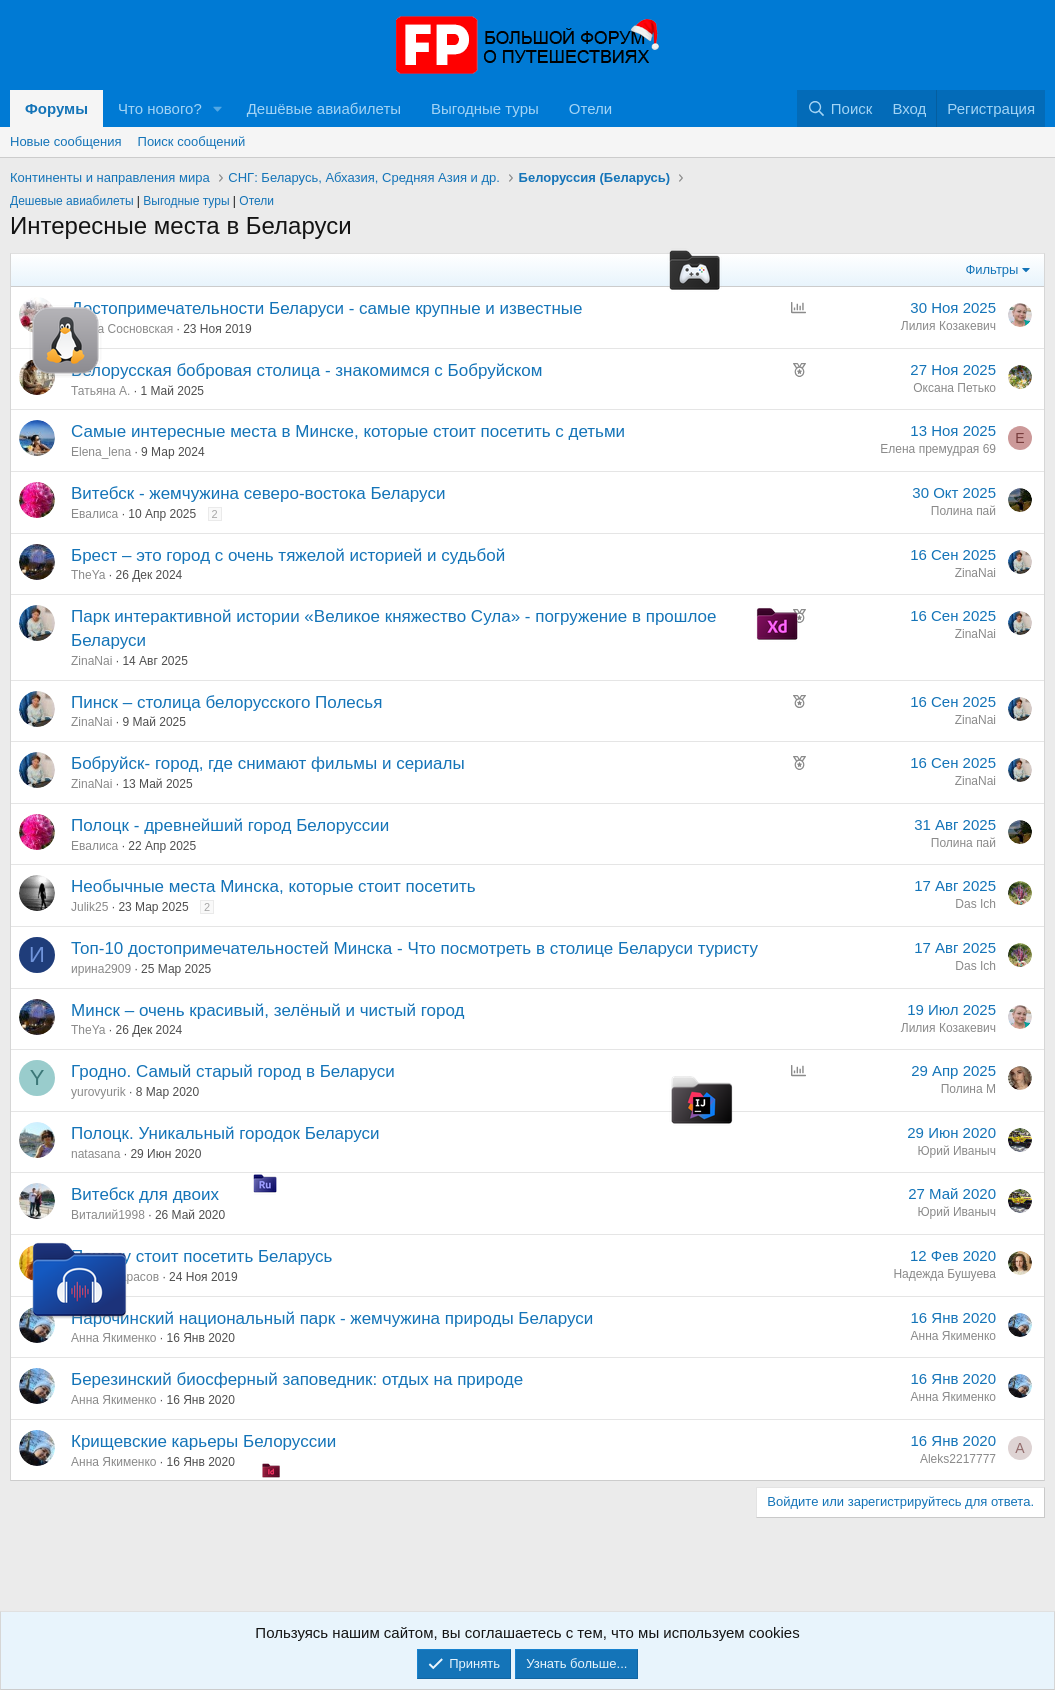 The image size is (1055, 1690). Describe the element at coordinates (79, 1282) in the screenshot. I see `open audacity project files folder` at that location.